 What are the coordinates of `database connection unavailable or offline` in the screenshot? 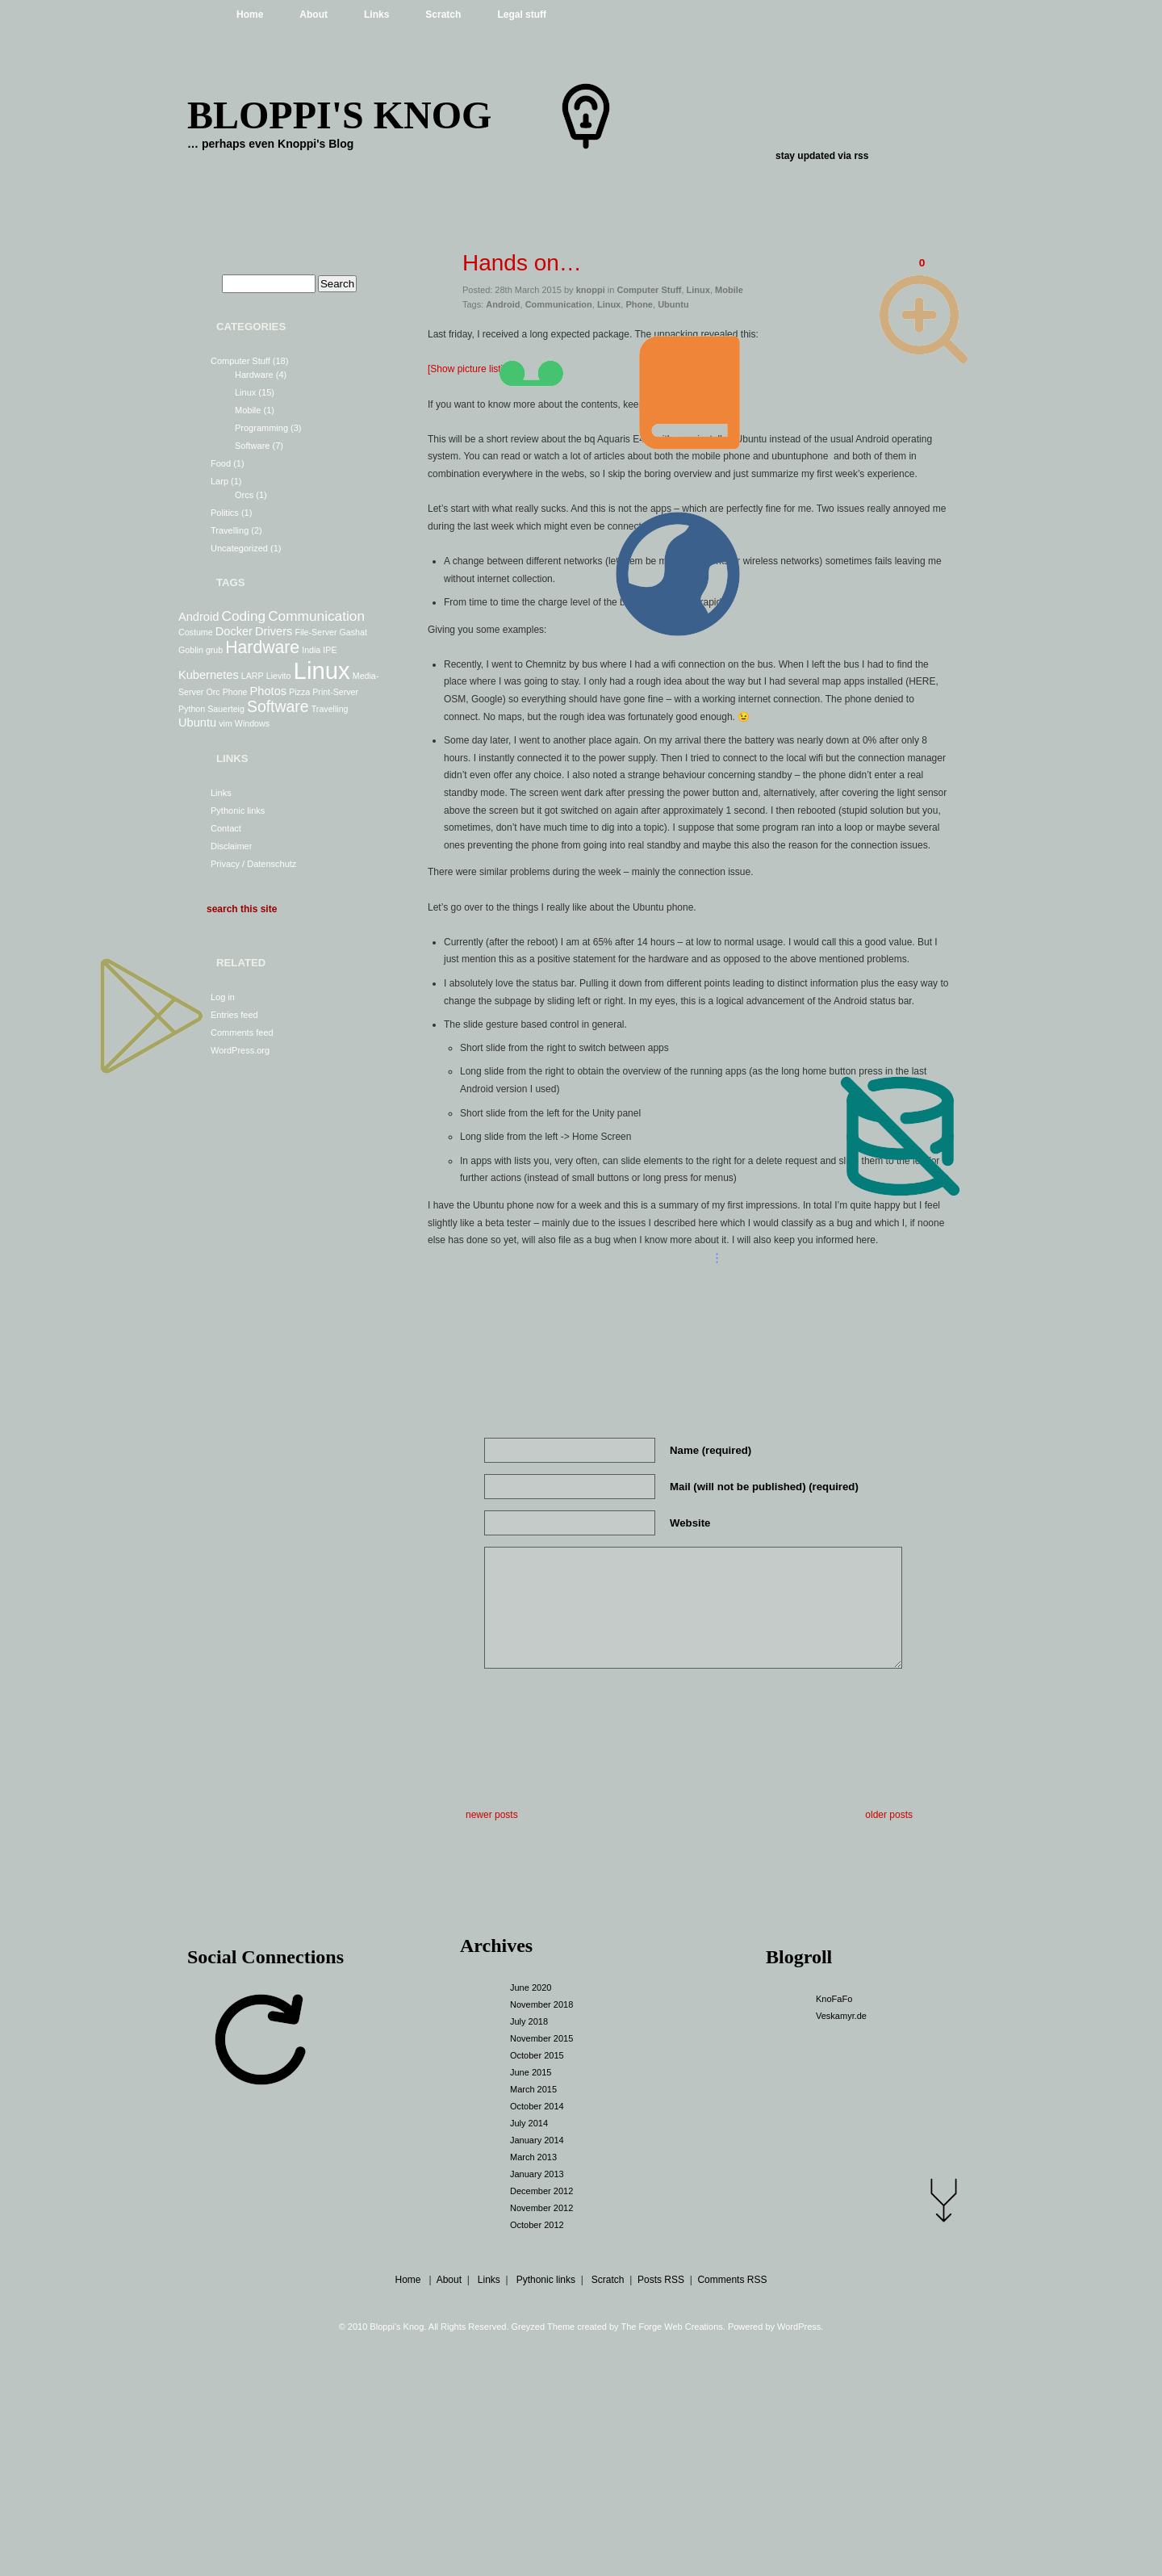 It's located at (900, 1136).